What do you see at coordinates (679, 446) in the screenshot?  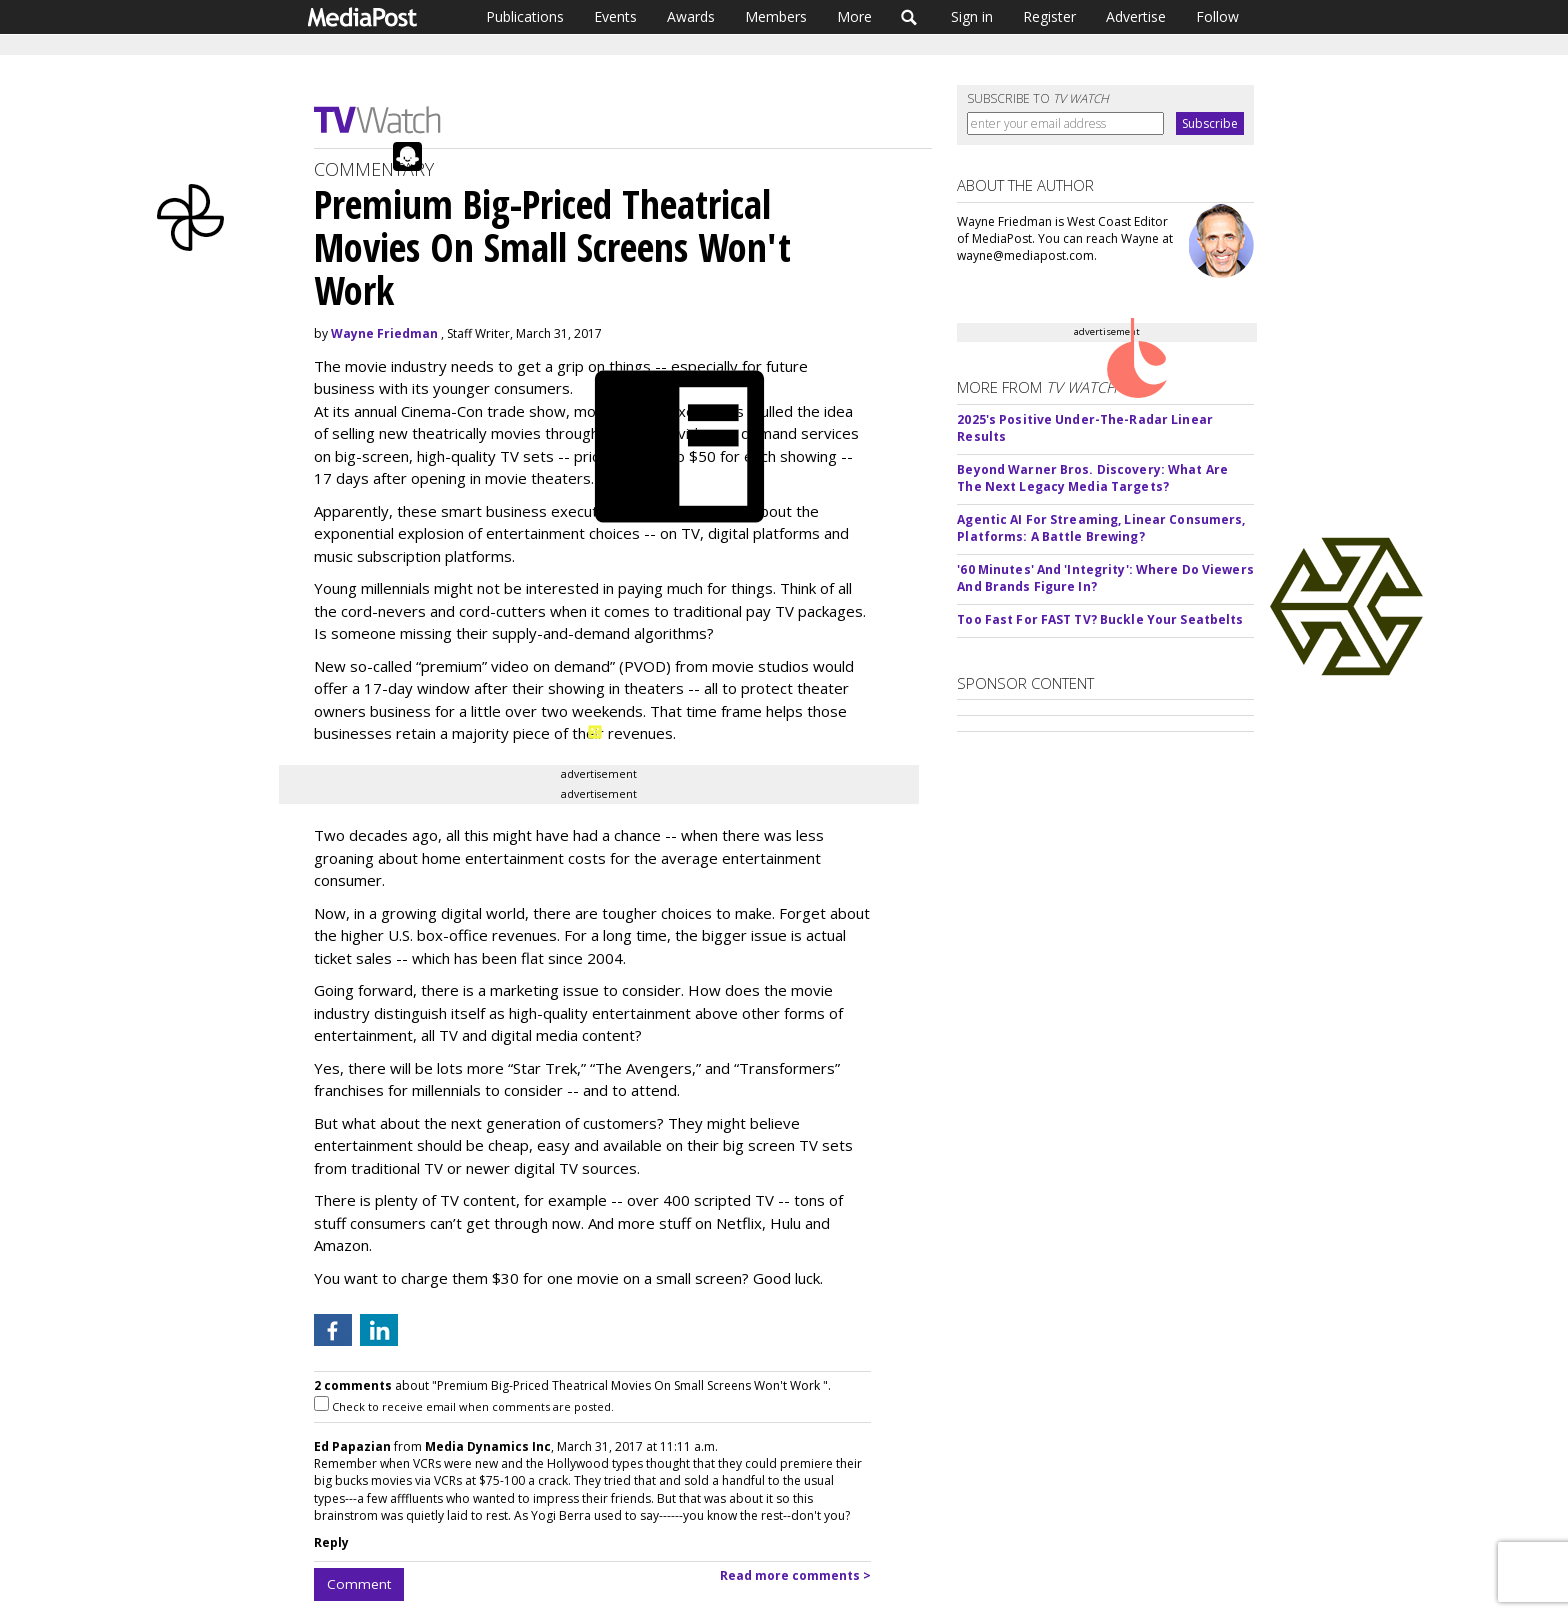 I see `open reading mode or e-reader` at bounding box center [679, 446].